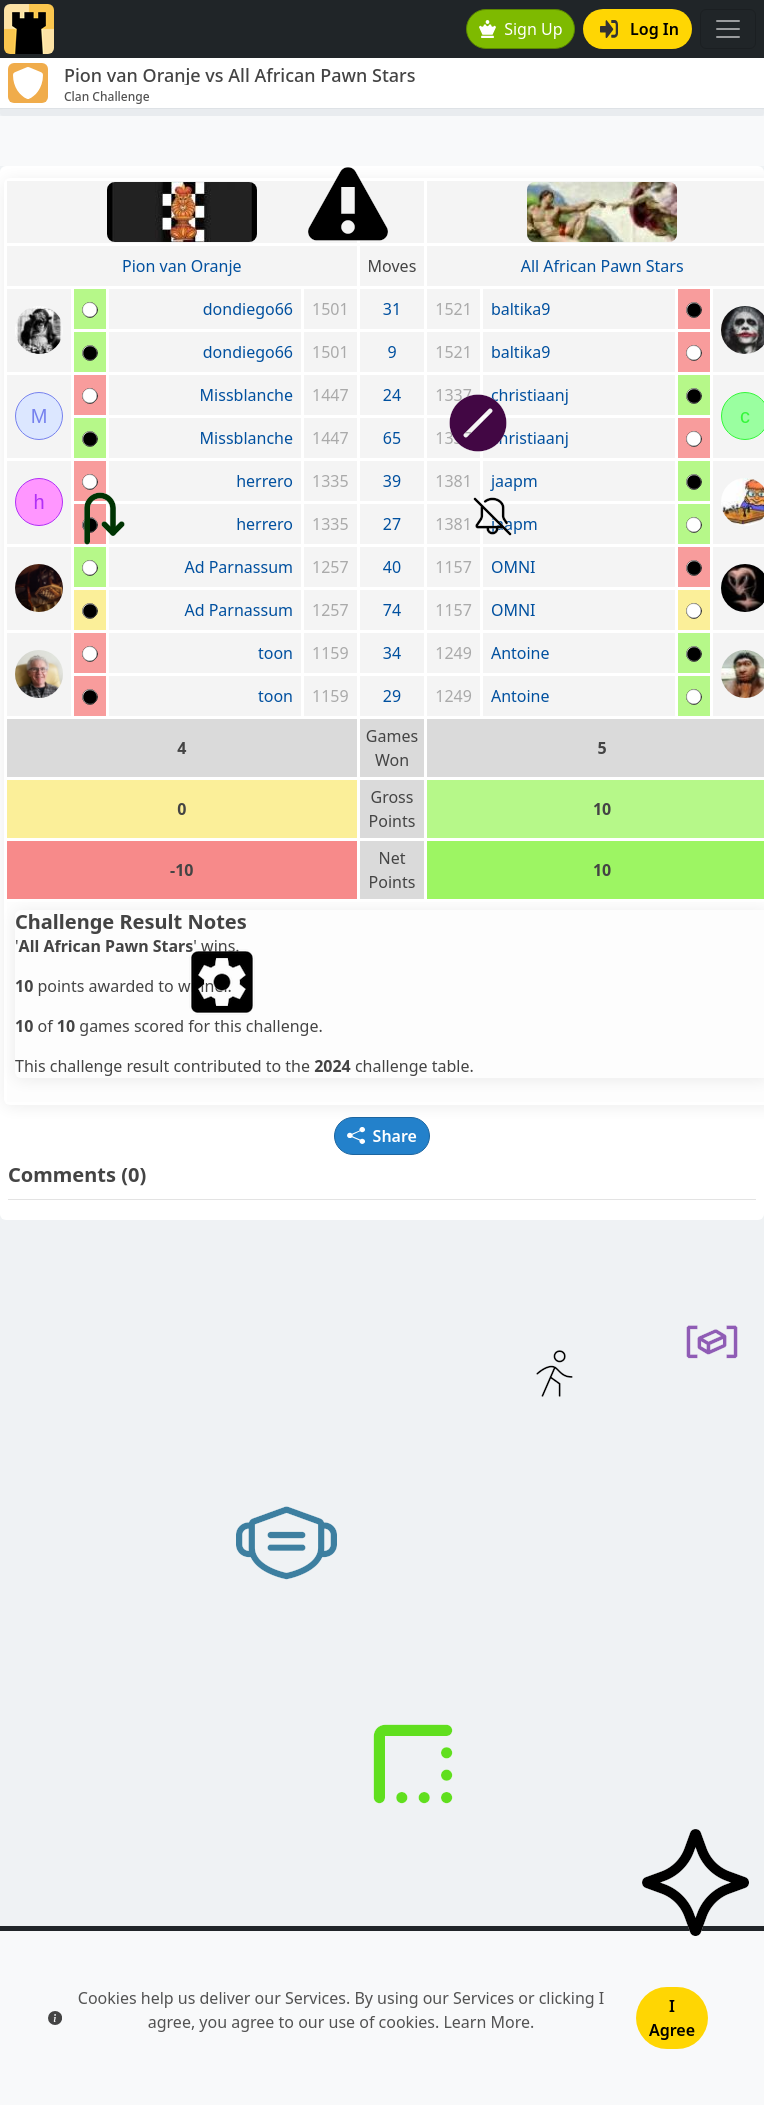 The width and height of the screenshot is (764, 2105). Describe the element at coordinates (286, 1544) in the screenshot. I see `indicates mask required area or health guidelines` at that location.